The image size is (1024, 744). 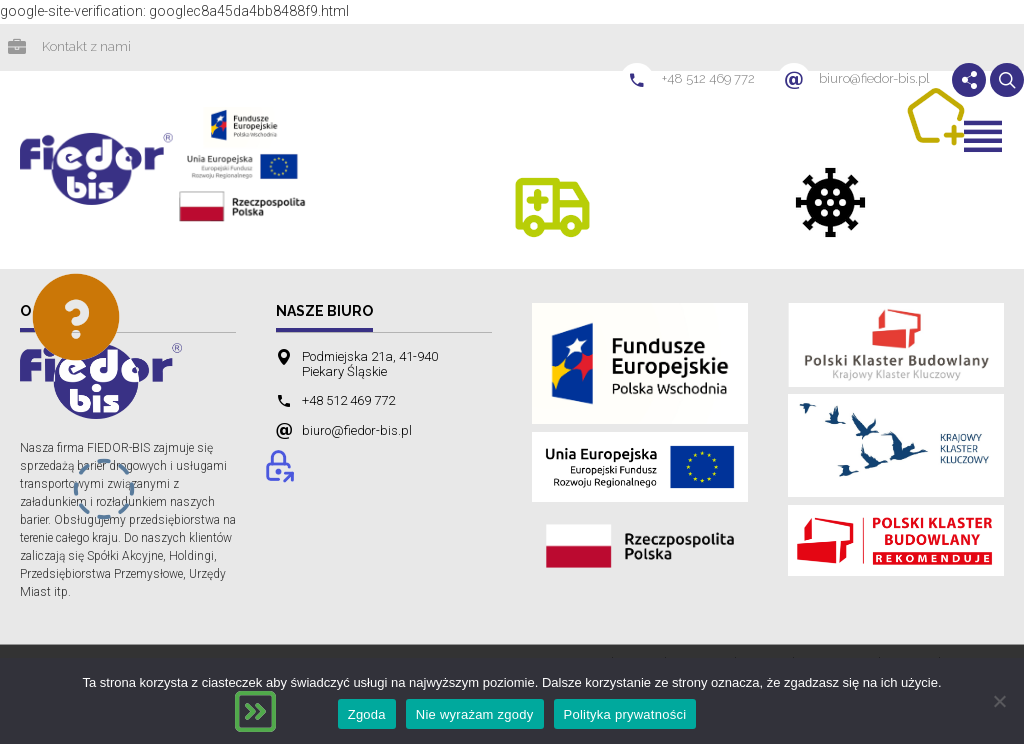 What do you see at coordinates (255, 711) in the screenshot?
I see `navigate forward or skip ahead` at bounding box center [255, 711].